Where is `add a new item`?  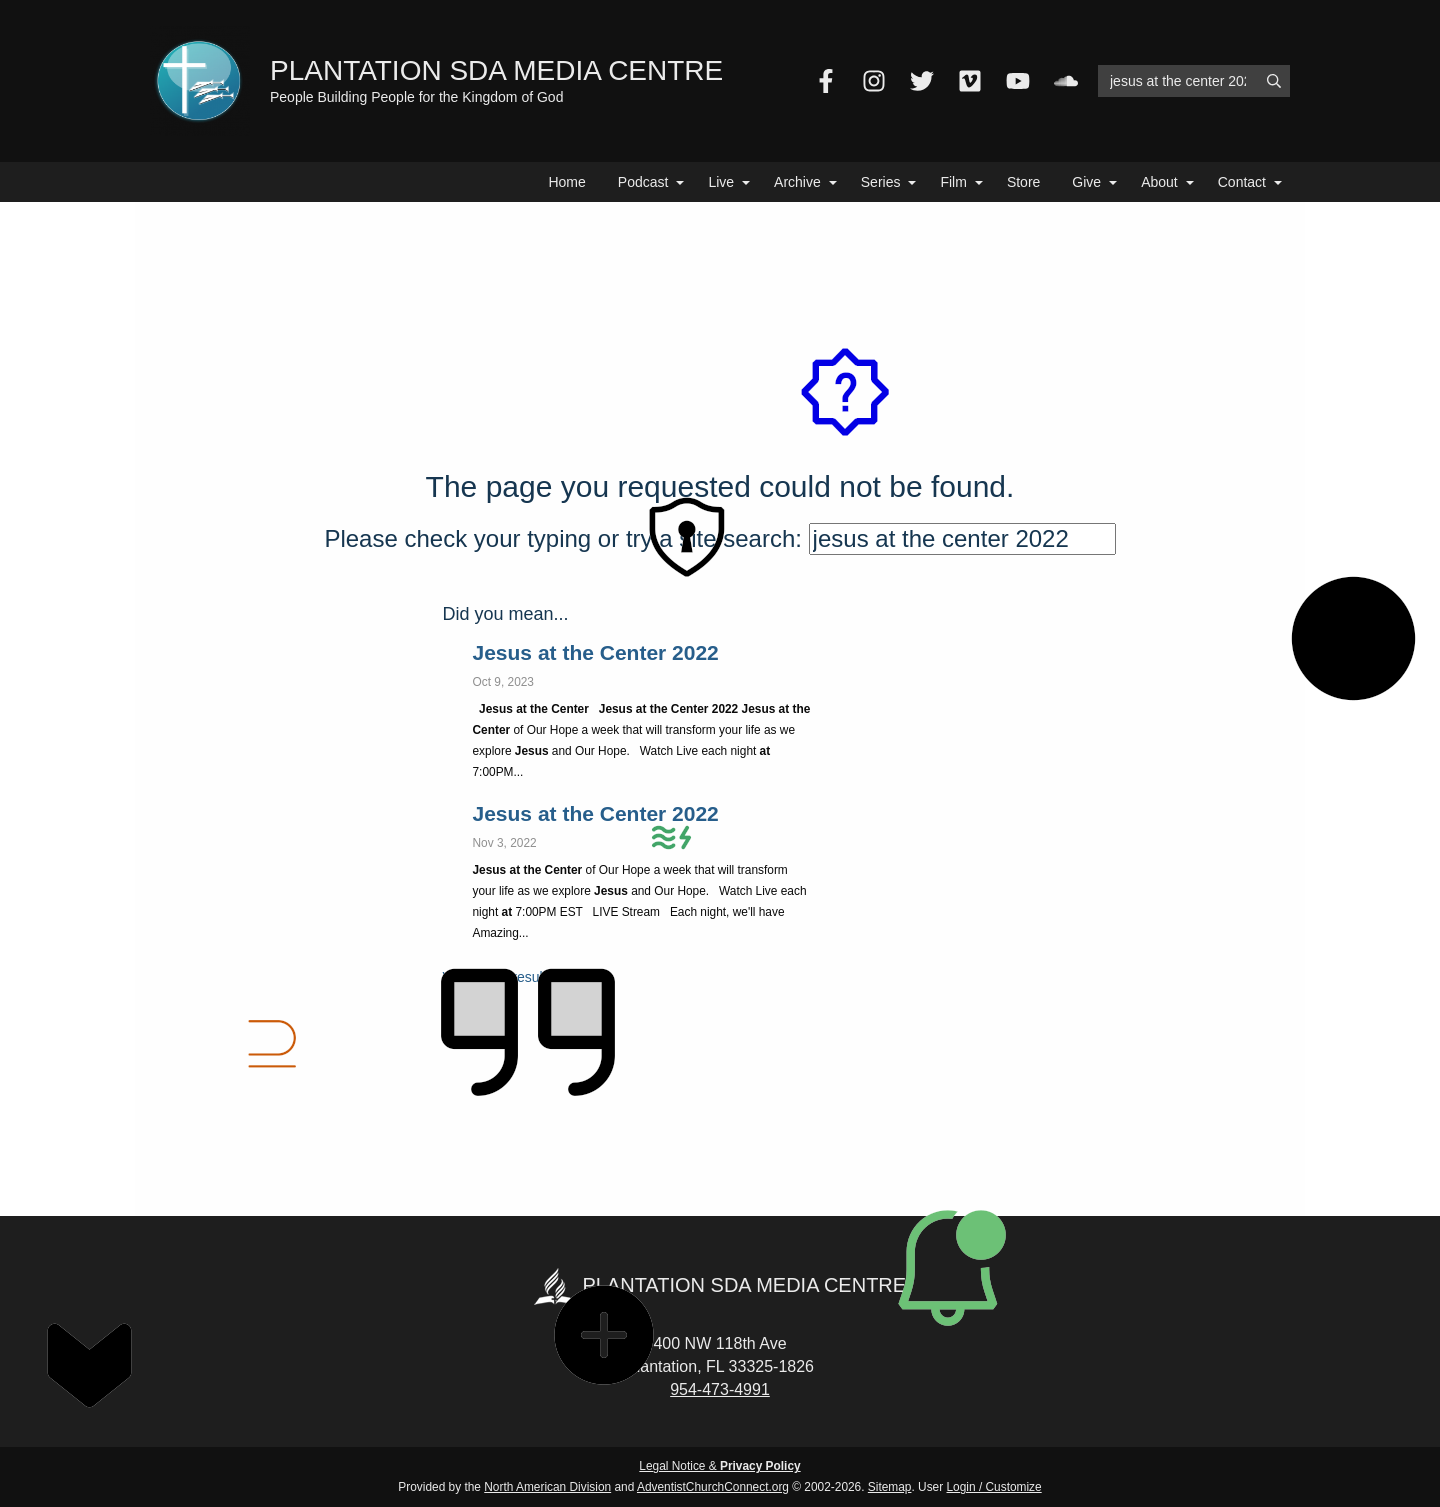
add a new item is located at coordinates (604, 1335).